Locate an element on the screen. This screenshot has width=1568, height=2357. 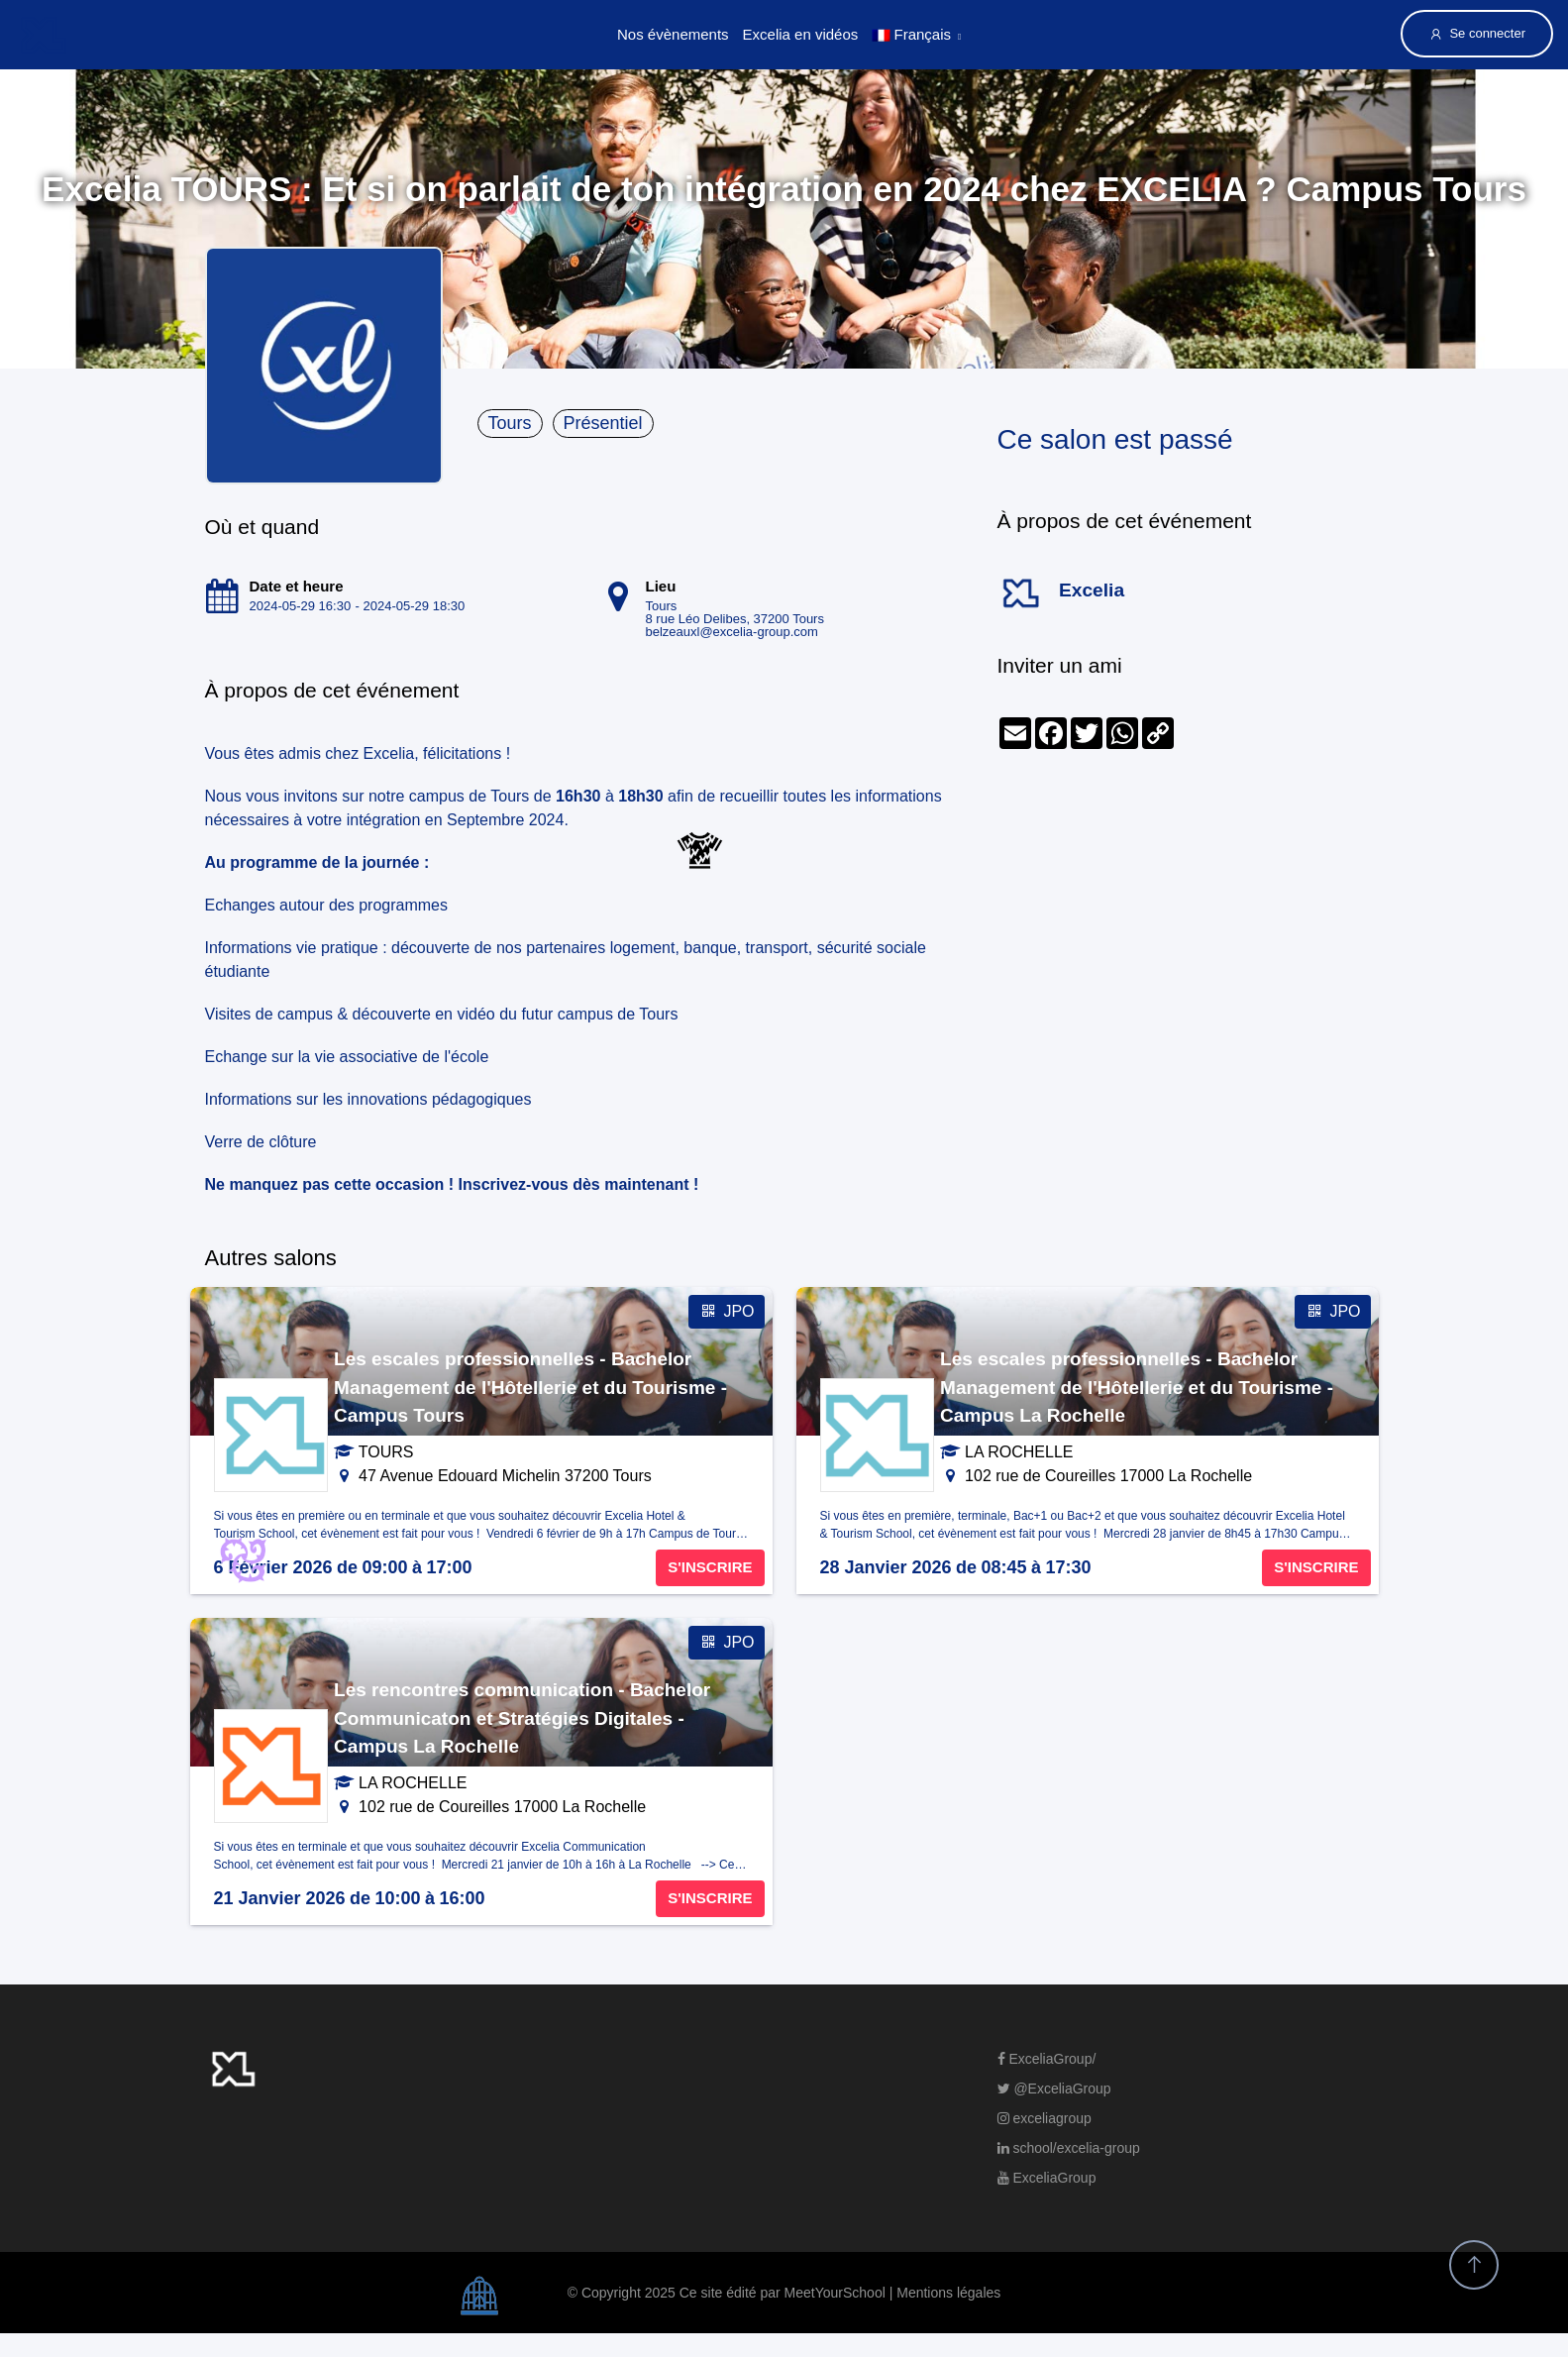
represents a curse or debuff status effect is located at coordinates (244, 1560).